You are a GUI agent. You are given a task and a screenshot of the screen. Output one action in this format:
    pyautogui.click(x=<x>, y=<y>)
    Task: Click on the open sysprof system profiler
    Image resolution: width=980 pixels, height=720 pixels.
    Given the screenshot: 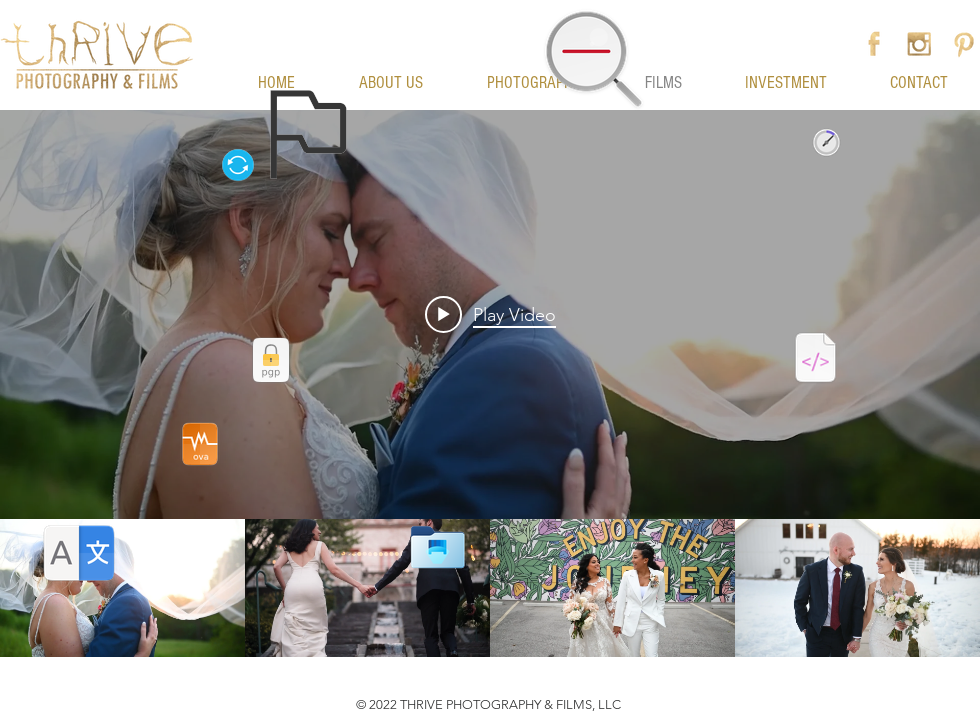 What is the action you would take?
    pyautogui.click(x=826, y=142)
    